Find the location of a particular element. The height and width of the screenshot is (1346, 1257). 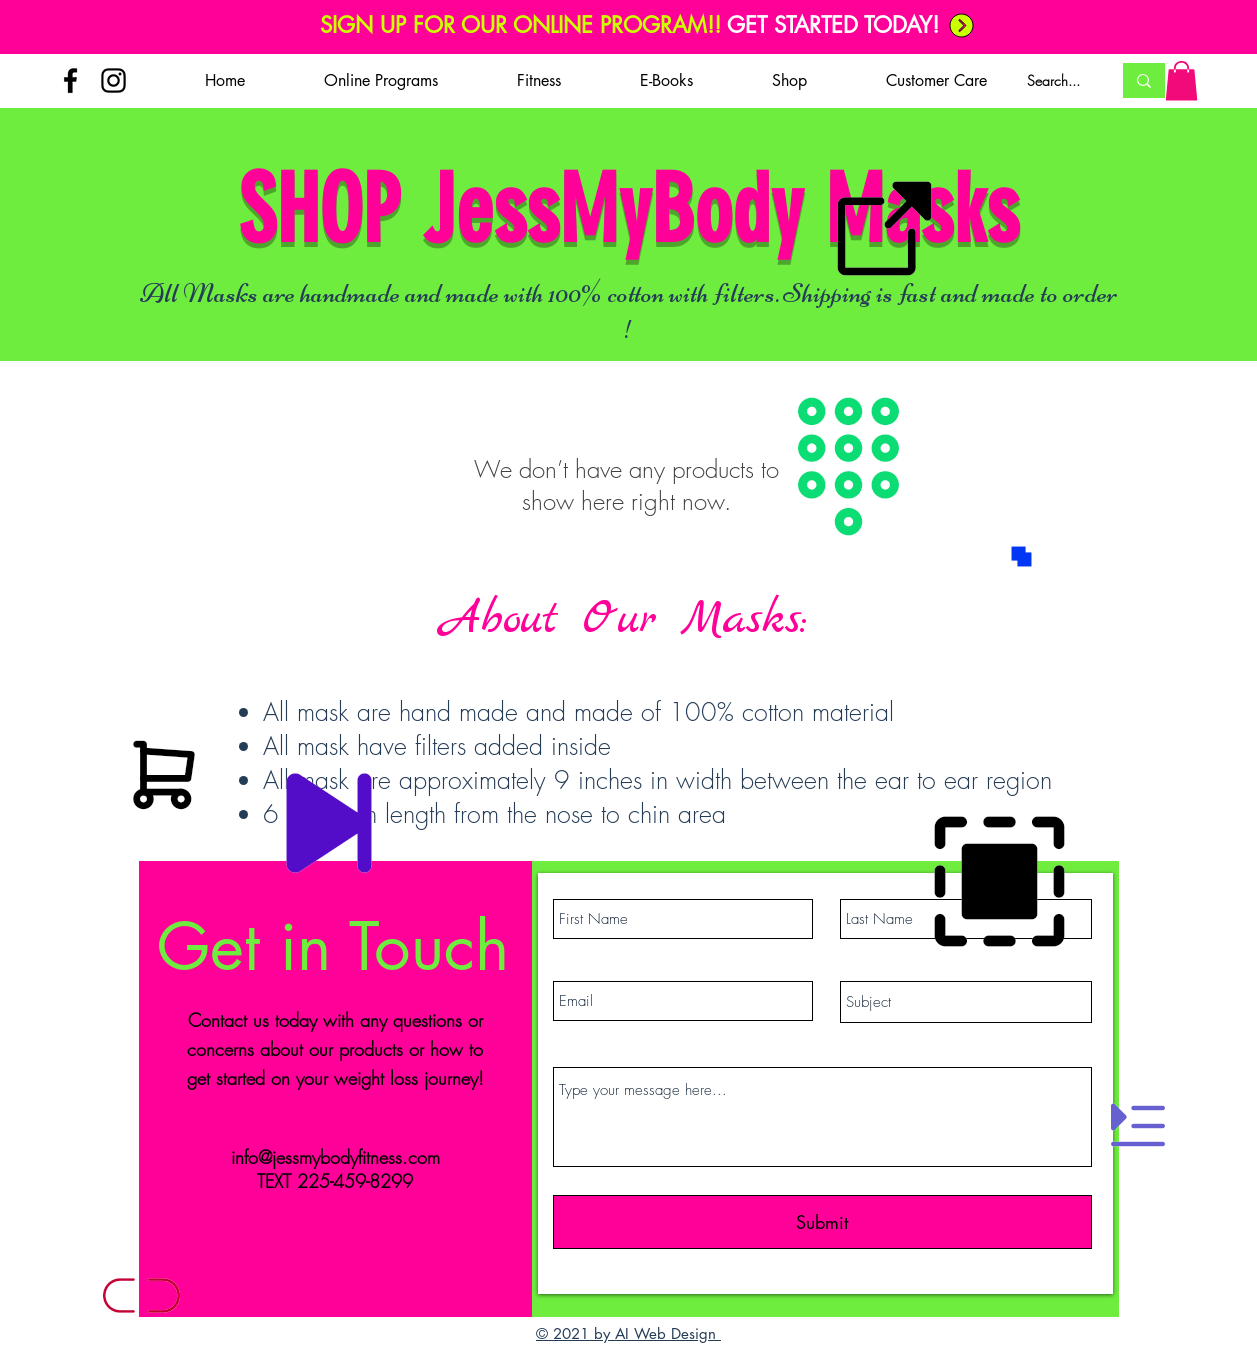

open the phone dialer is located at coordinates (848, 466).